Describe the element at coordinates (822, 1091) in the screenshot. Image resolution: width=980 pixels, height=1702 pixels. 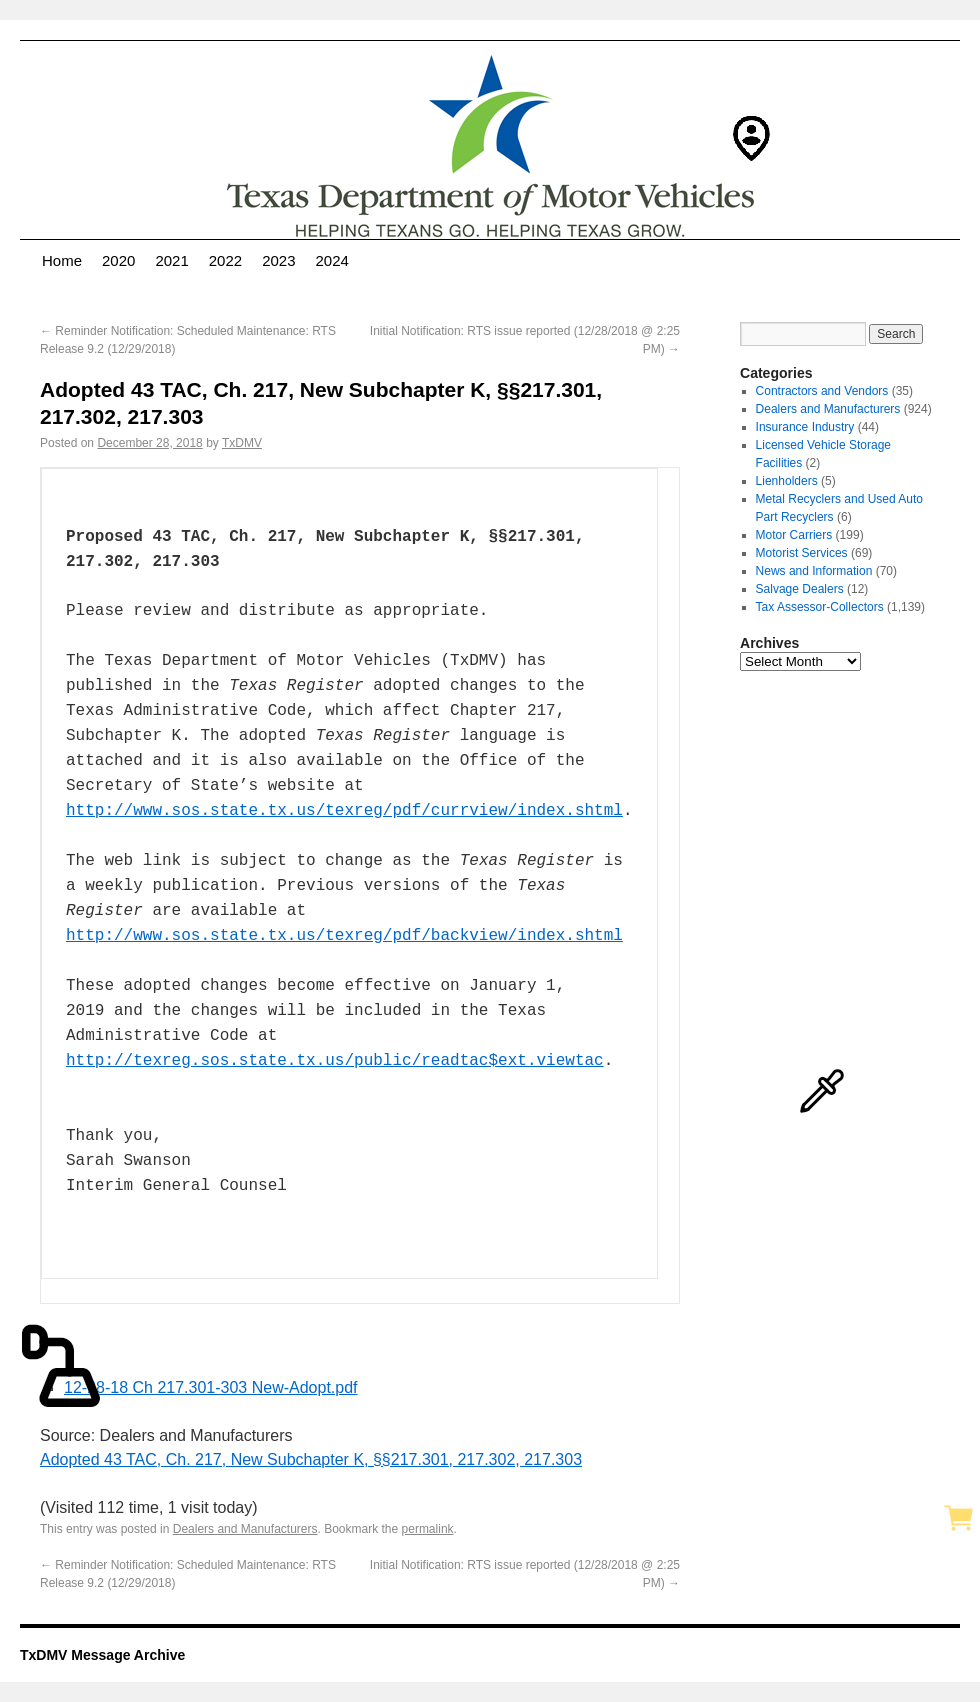
I see `pick a color from the screen` at that location.